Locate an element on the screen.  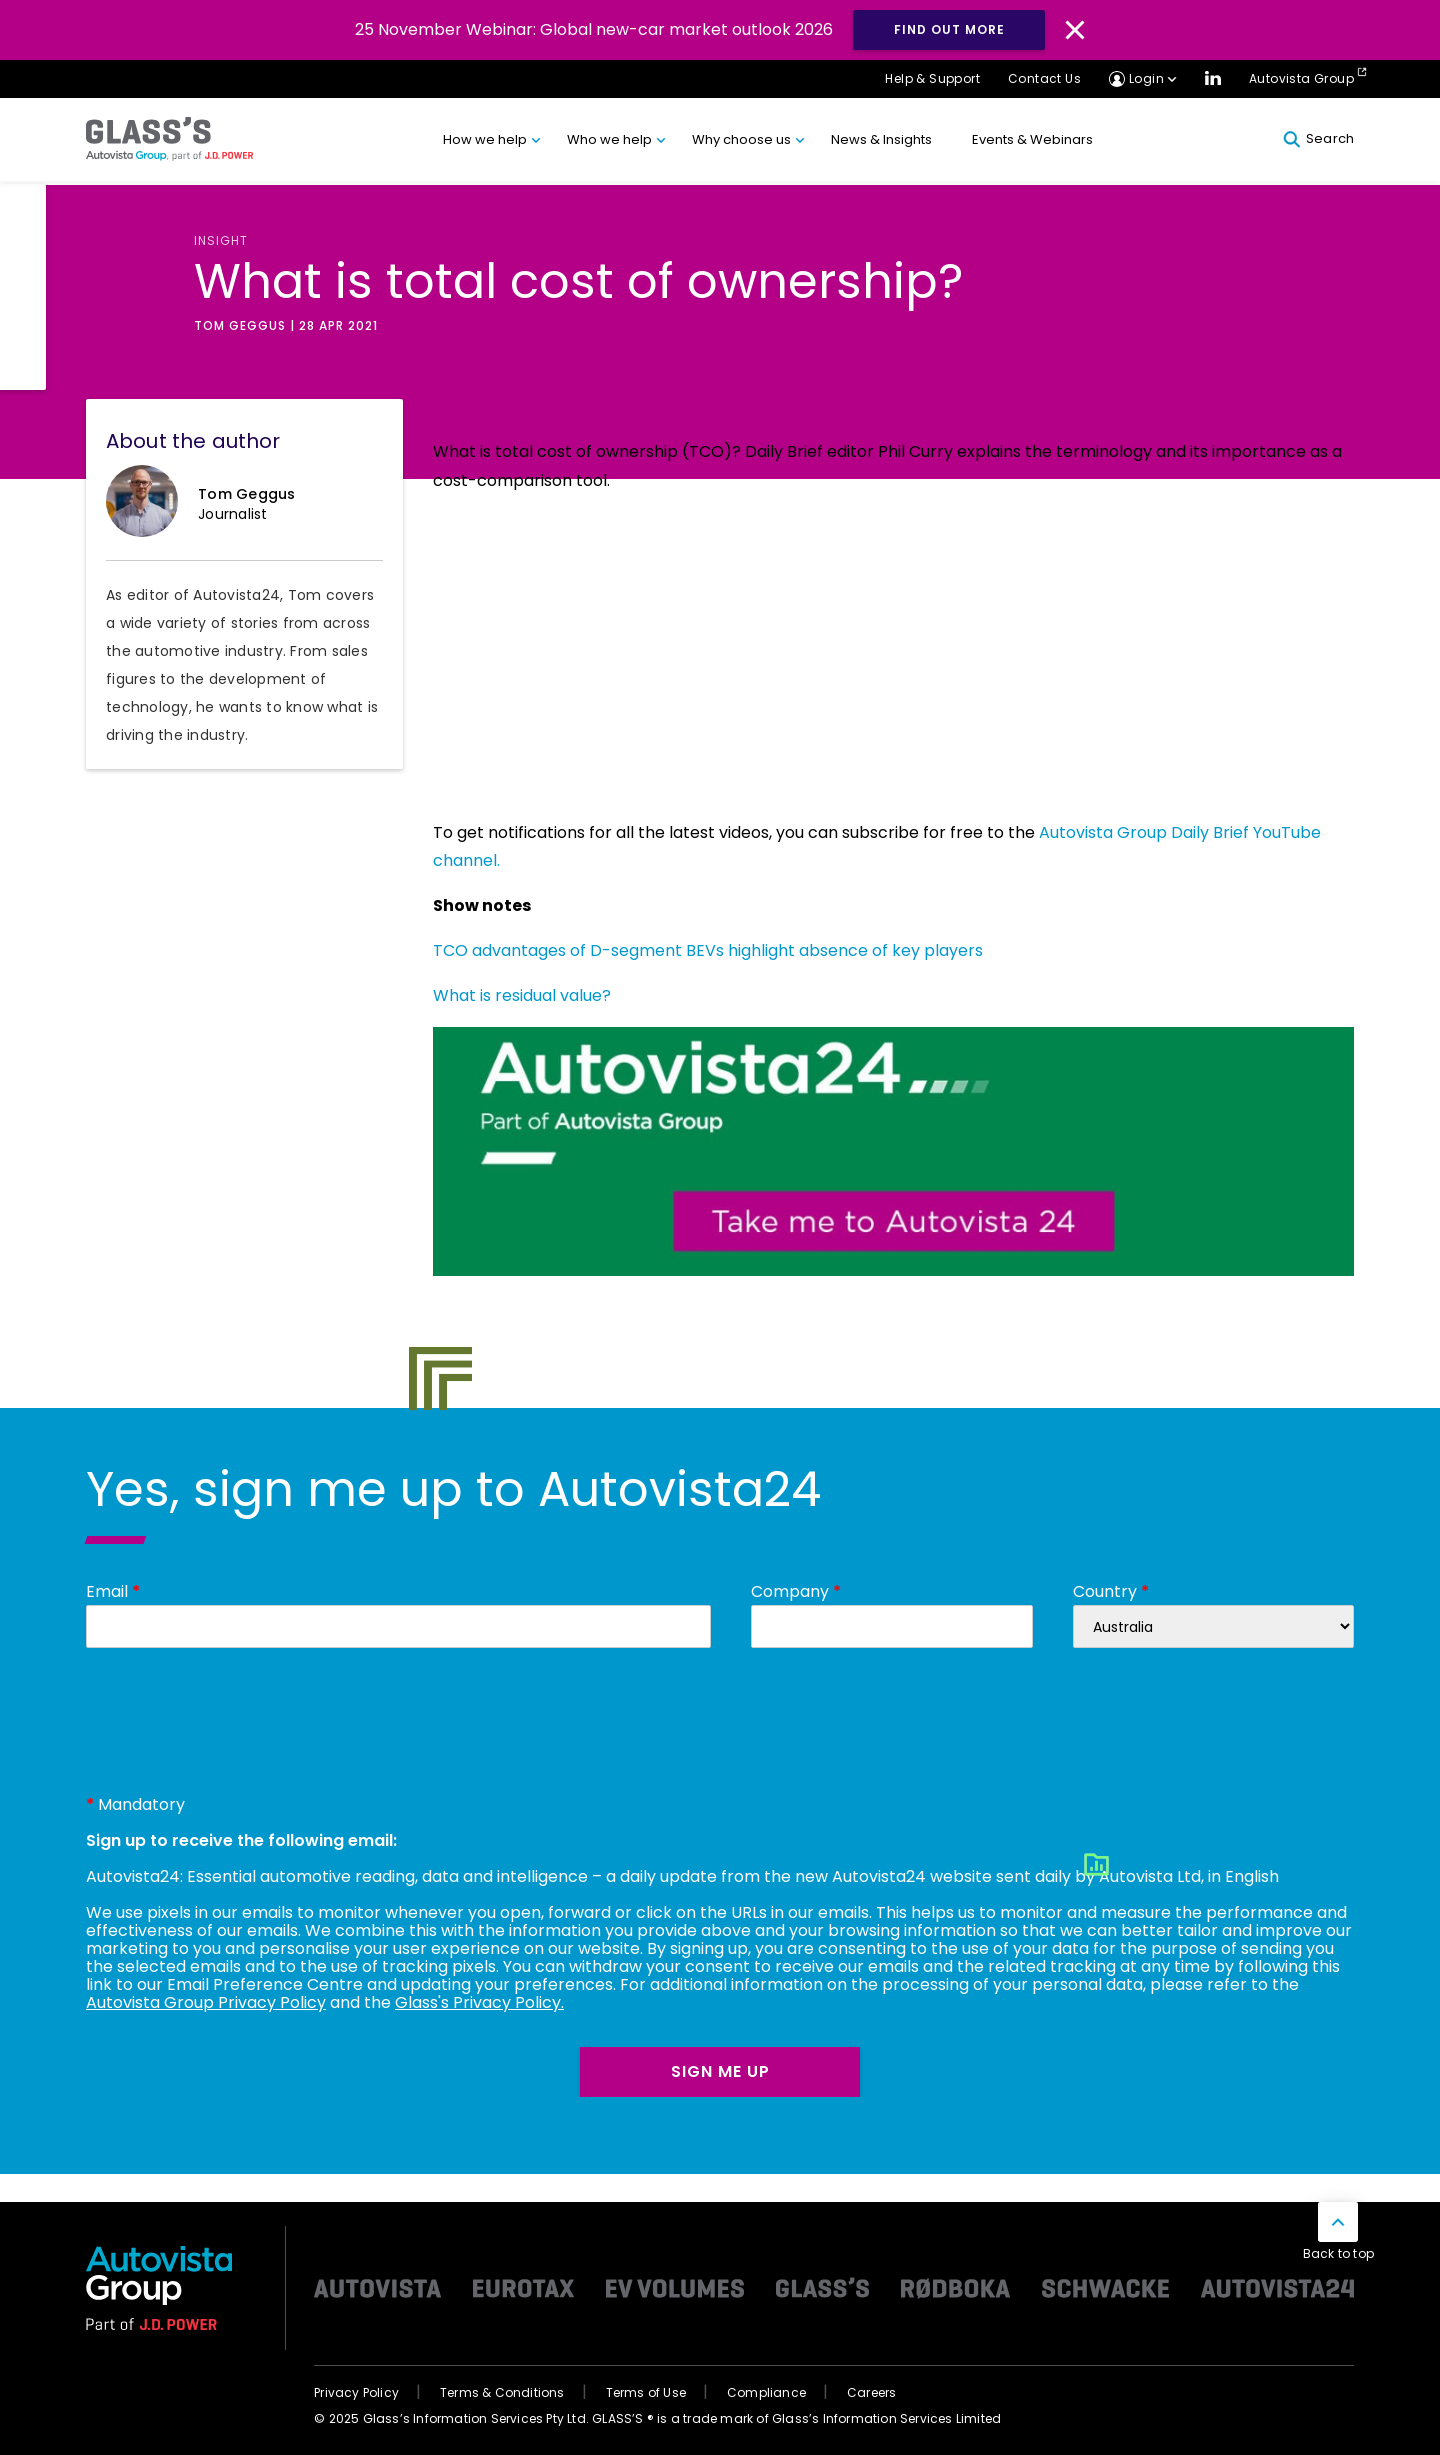
open analytics or reports folder is located at coordinates (1096, 1864).